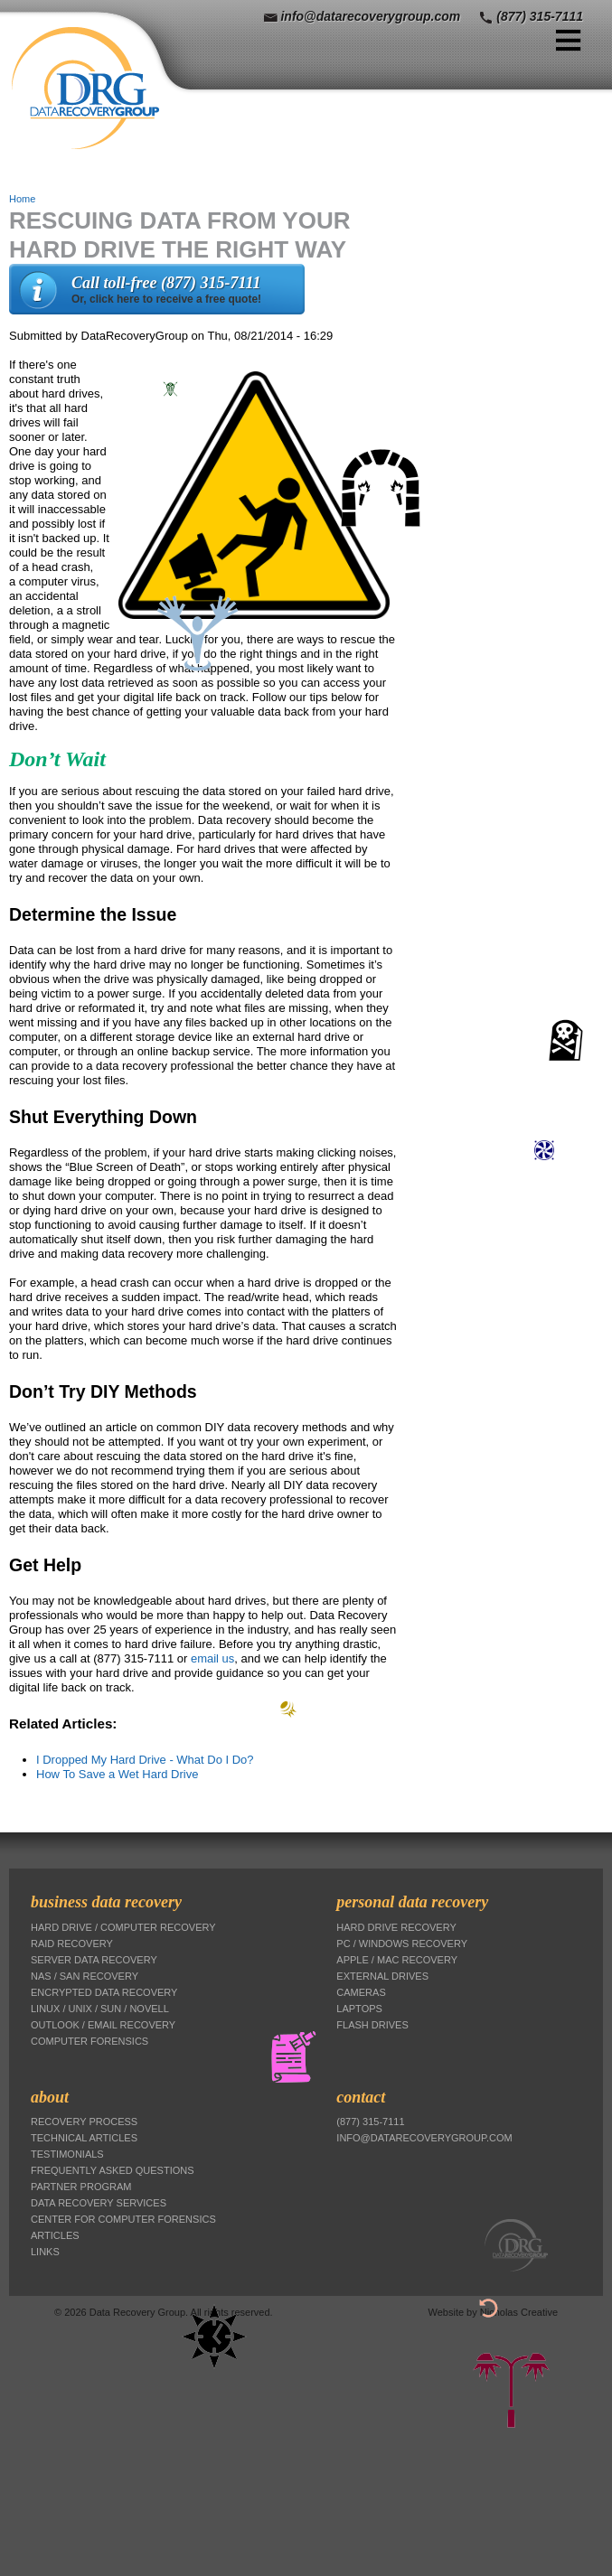 The height and width of the screenshot is (2576, 612). Describe the element at coordinates (381, 488) in the screenshot. I see `enter a dungeon or underground level` at that location.